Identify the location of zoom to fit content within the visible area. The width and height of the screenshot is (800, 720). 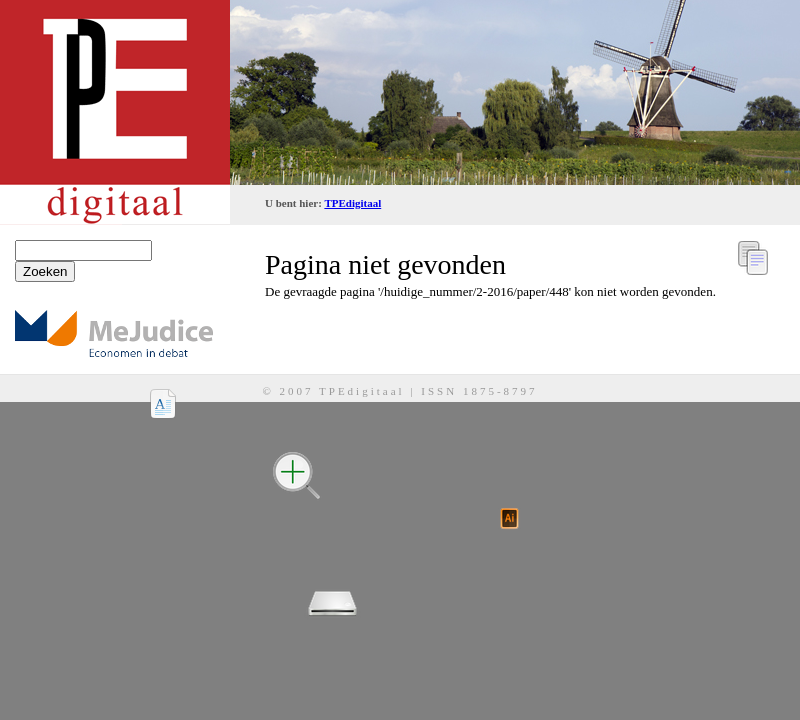
(296, 475).